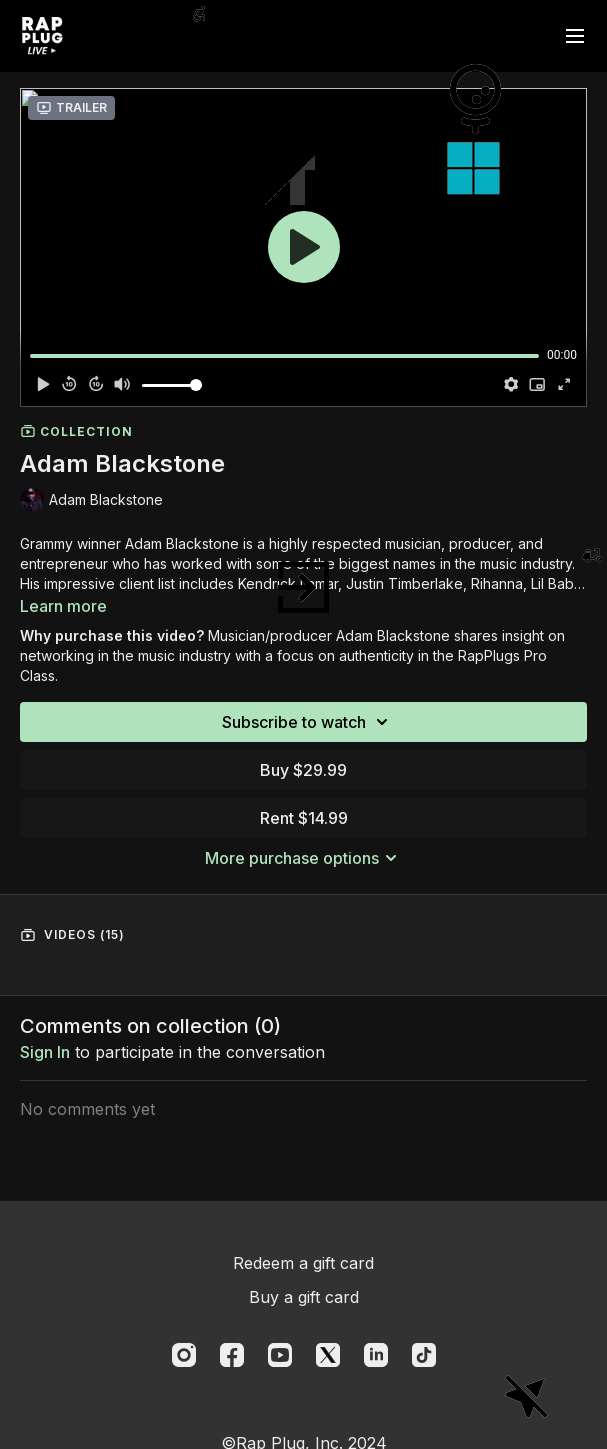 This screenshot has height=1449, width=607. Describe the element at coordinates (290, 180) in the screenshot. I see `indicates weak cellular signal with no internet connection` at that location.